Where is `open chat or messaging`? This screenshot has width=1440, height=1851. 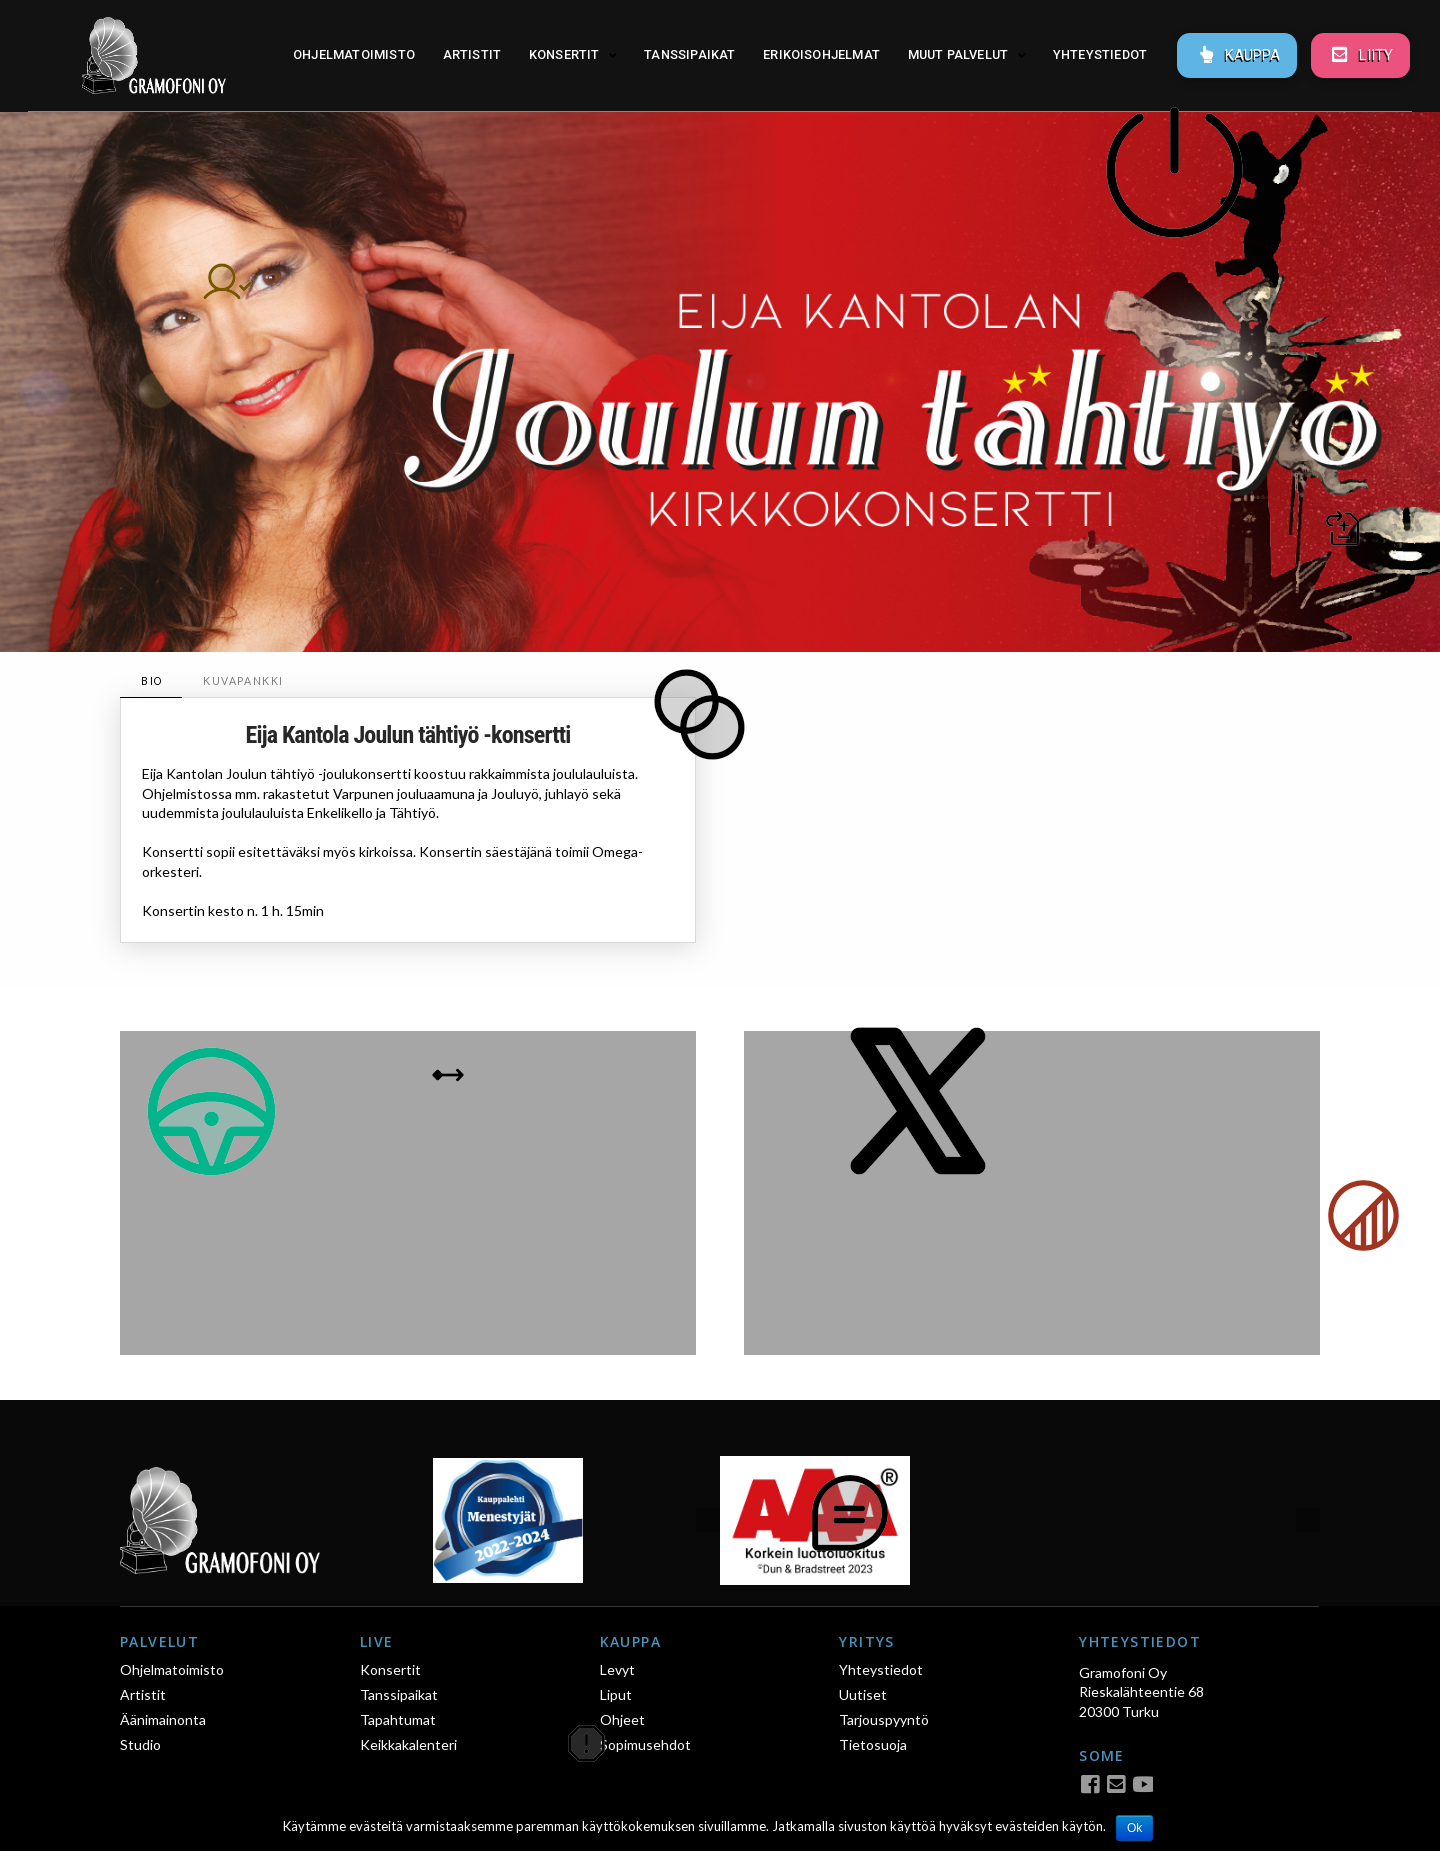 open chat or messaging is located at coordinates (848, 1514).